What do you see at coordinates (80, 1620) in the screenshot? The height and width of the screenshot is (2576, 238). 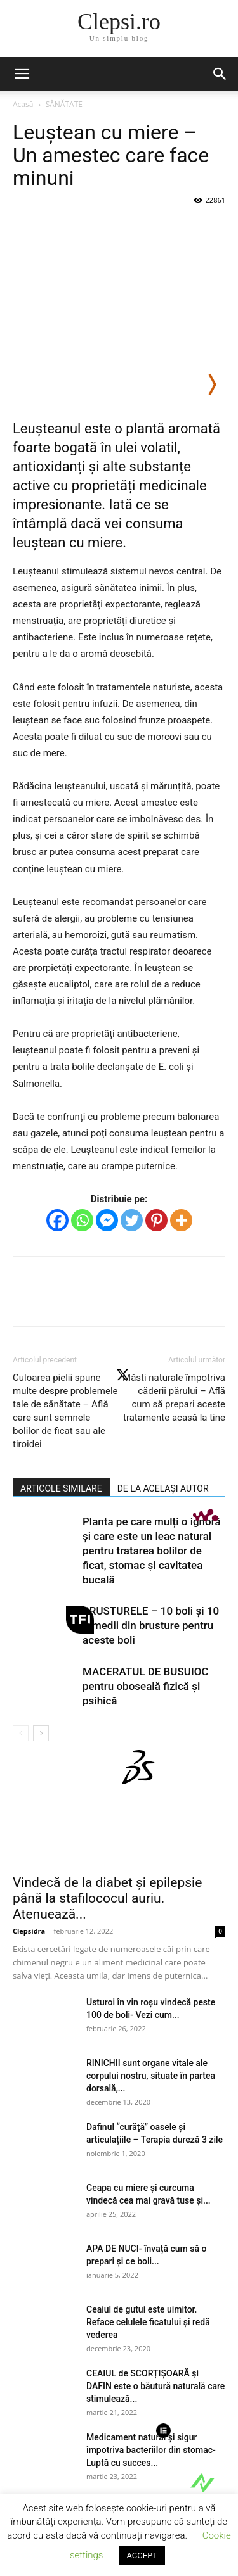 I see `open transport for ireland app or website` at bounding box center [80, 1620].